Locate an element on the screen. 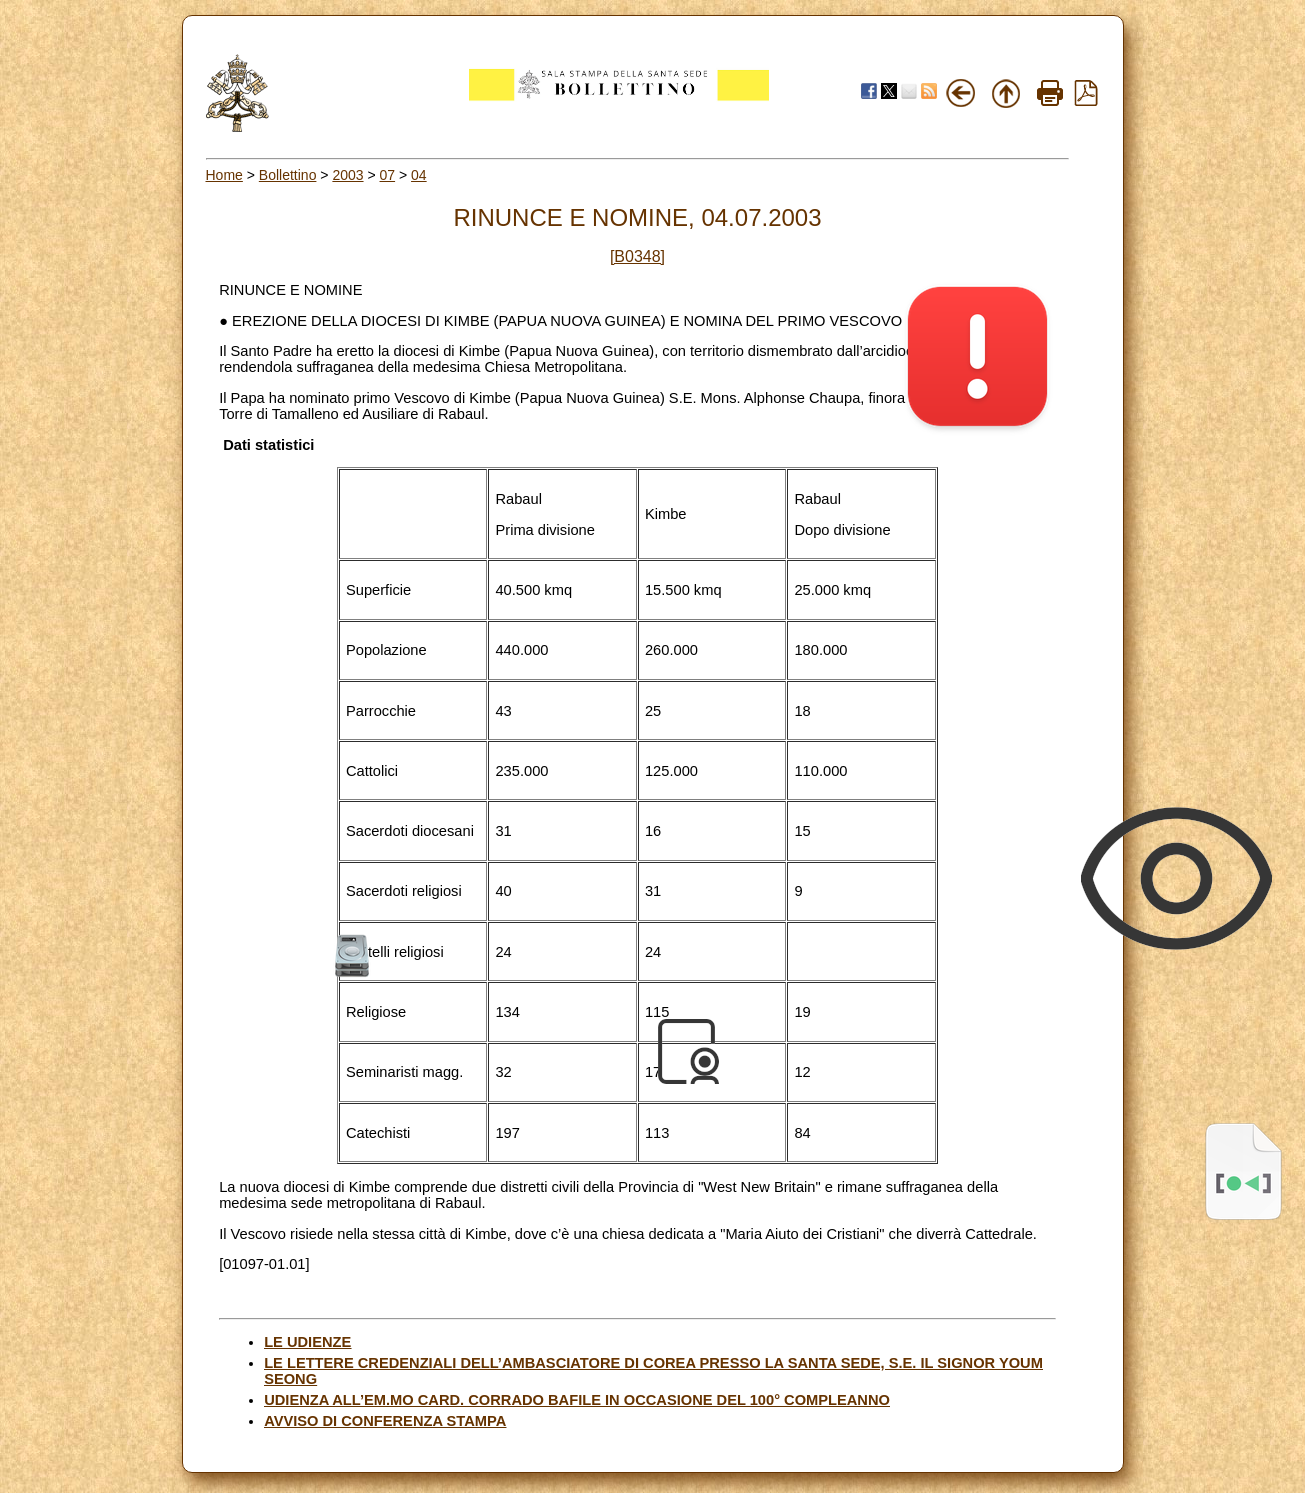 This screenshot has height=1493, width=1305. open camera or webcam app is located at coordinates (686, 1051).